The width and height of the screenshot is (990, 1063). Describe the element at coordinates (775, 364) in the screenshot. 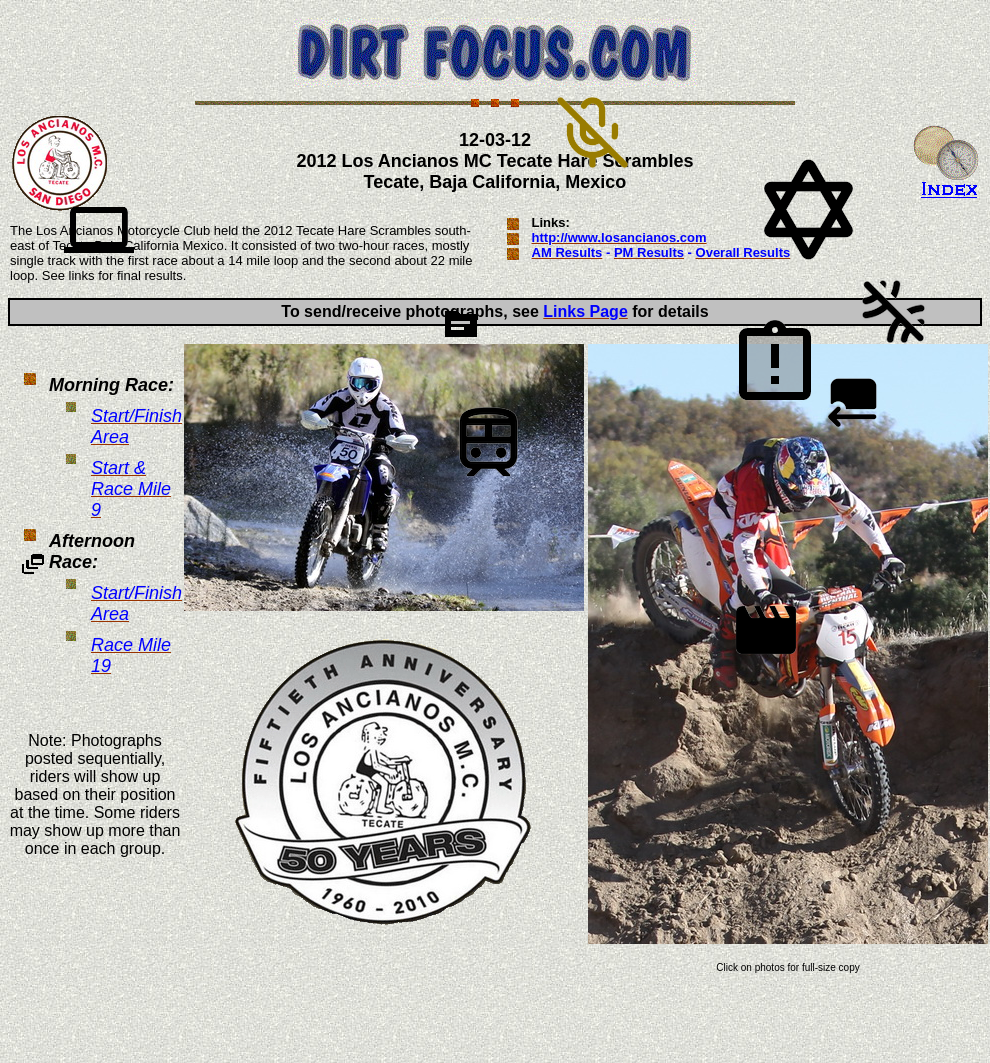

I see `indicates an overdue or late assignment` at that location.